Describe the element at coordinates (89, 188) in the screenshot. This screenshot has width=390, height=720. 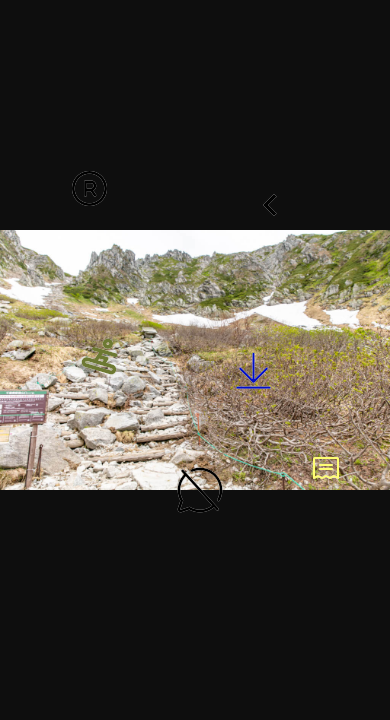
I see `indicates registered trademark status` at that location.